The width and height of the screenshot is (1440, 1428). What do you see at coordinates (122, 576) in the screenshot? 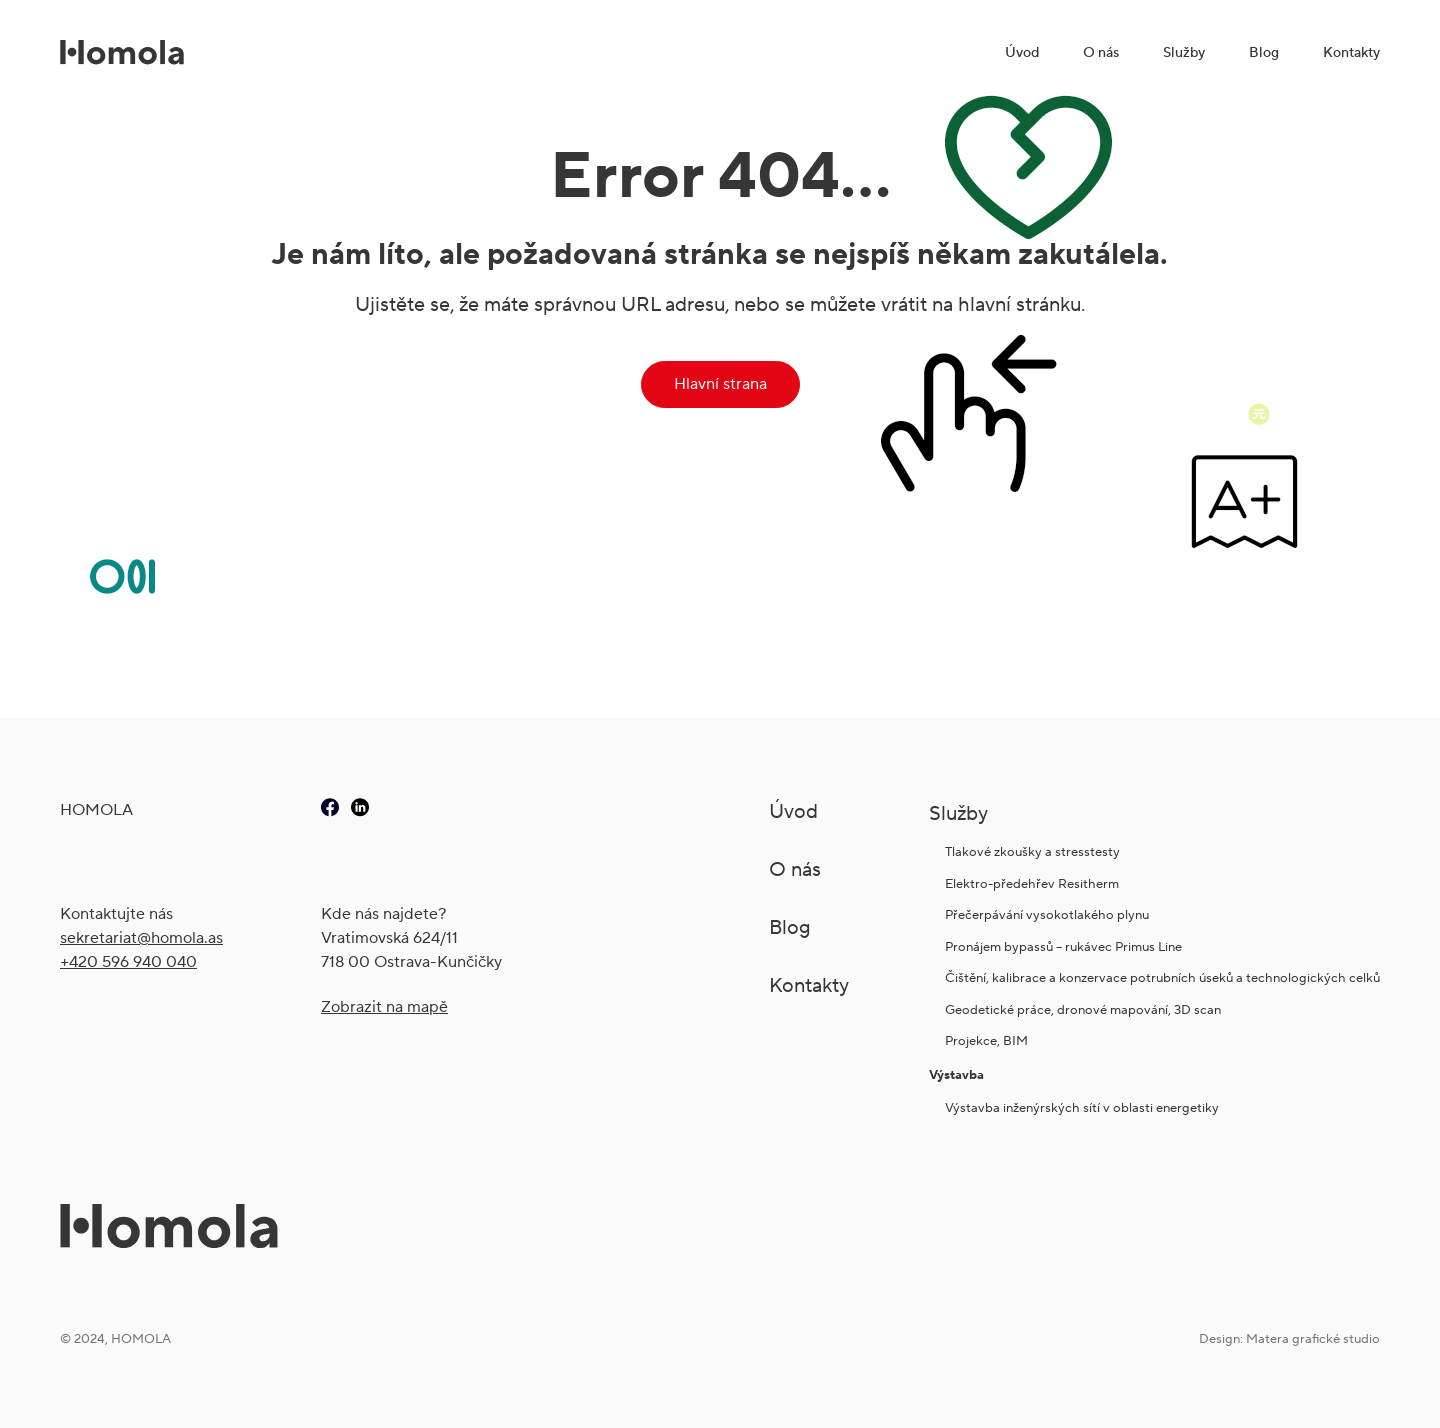
I see `open the Medium app` at bounding box center [122, 576].